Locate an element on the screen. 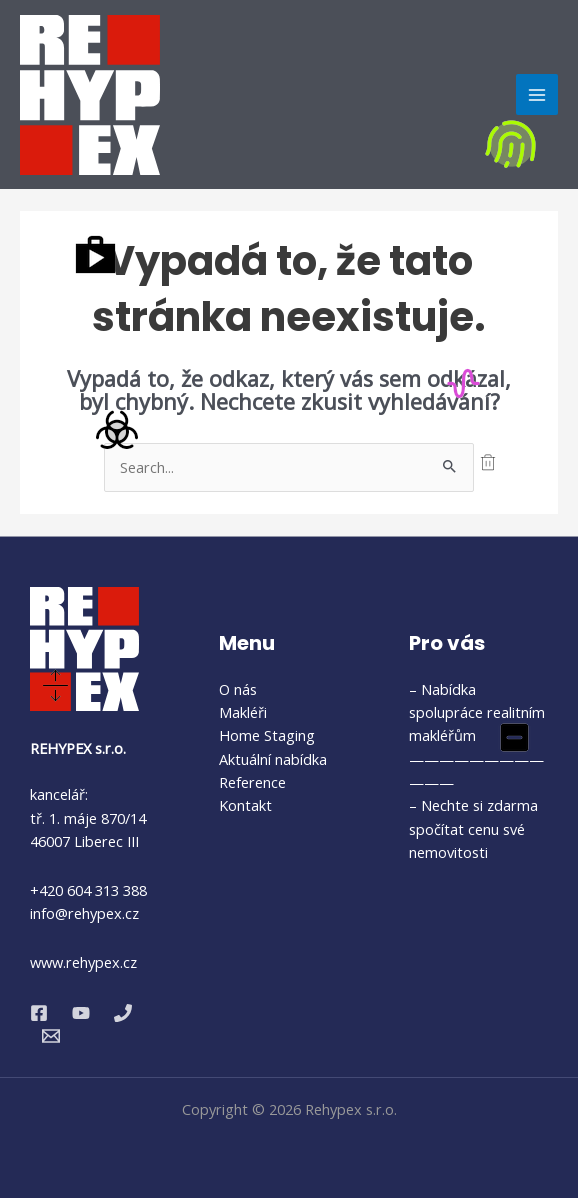  indicates hazardous or dangerous content is located at coordinates (117, 431).